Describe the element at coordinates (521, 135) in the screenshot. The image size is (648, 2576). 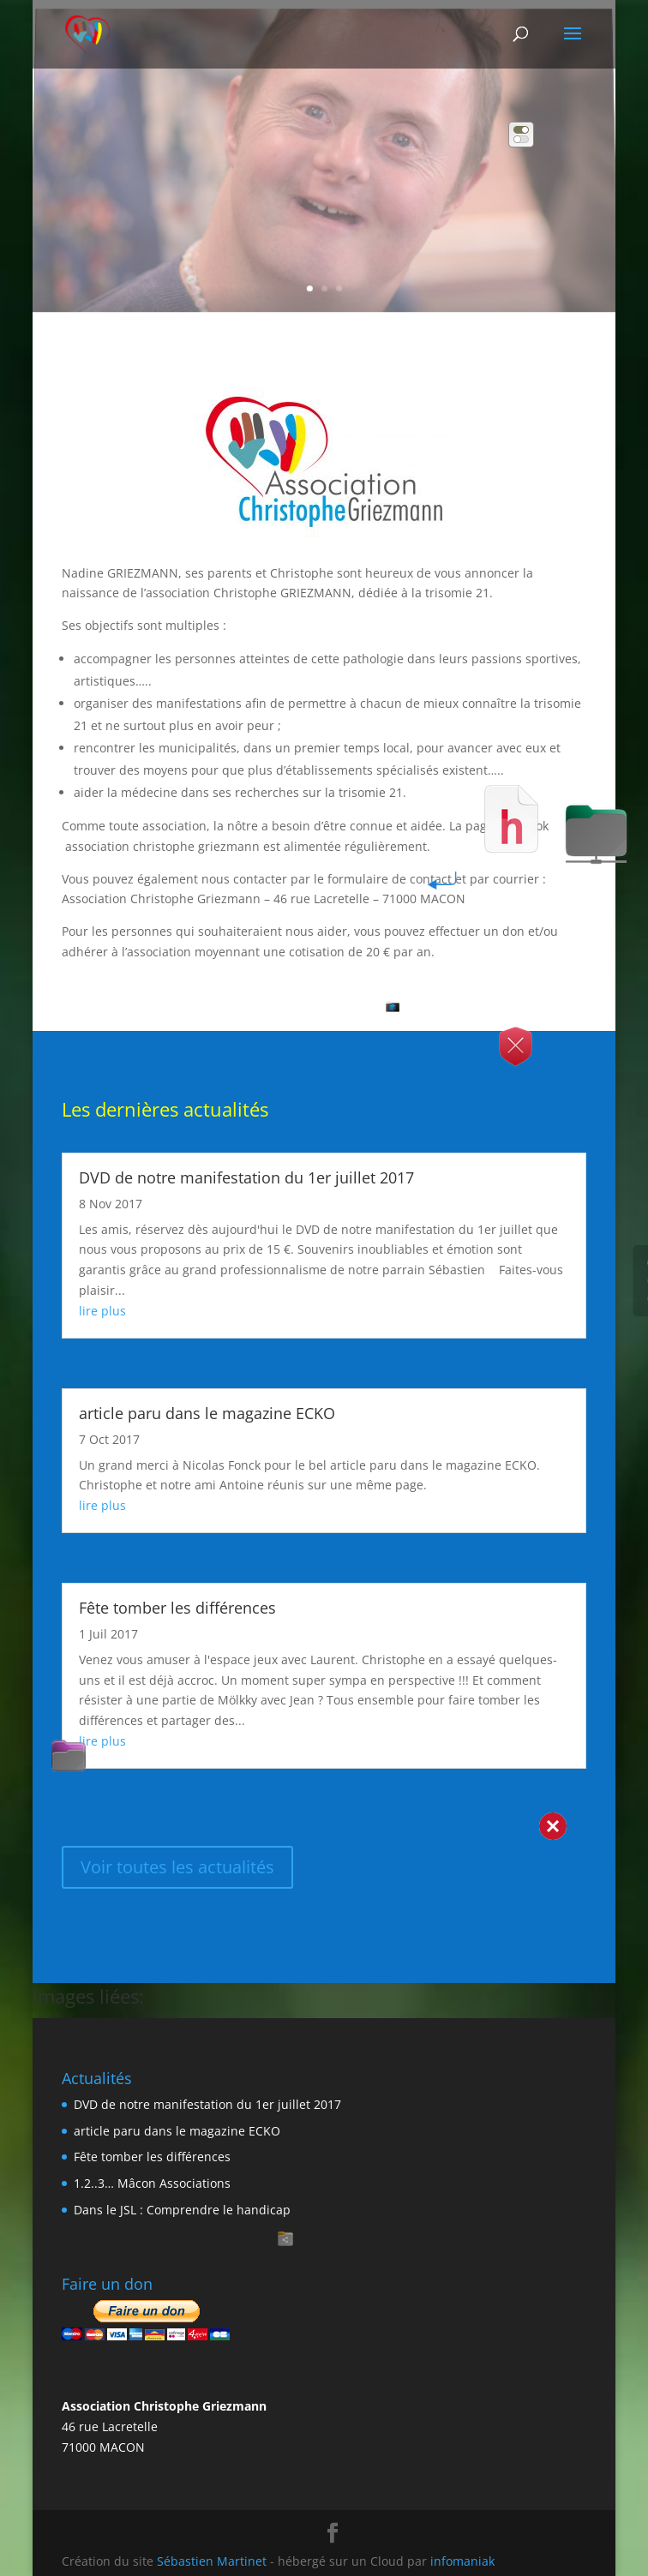
I see `open system tweaks or settings customization` at that location.